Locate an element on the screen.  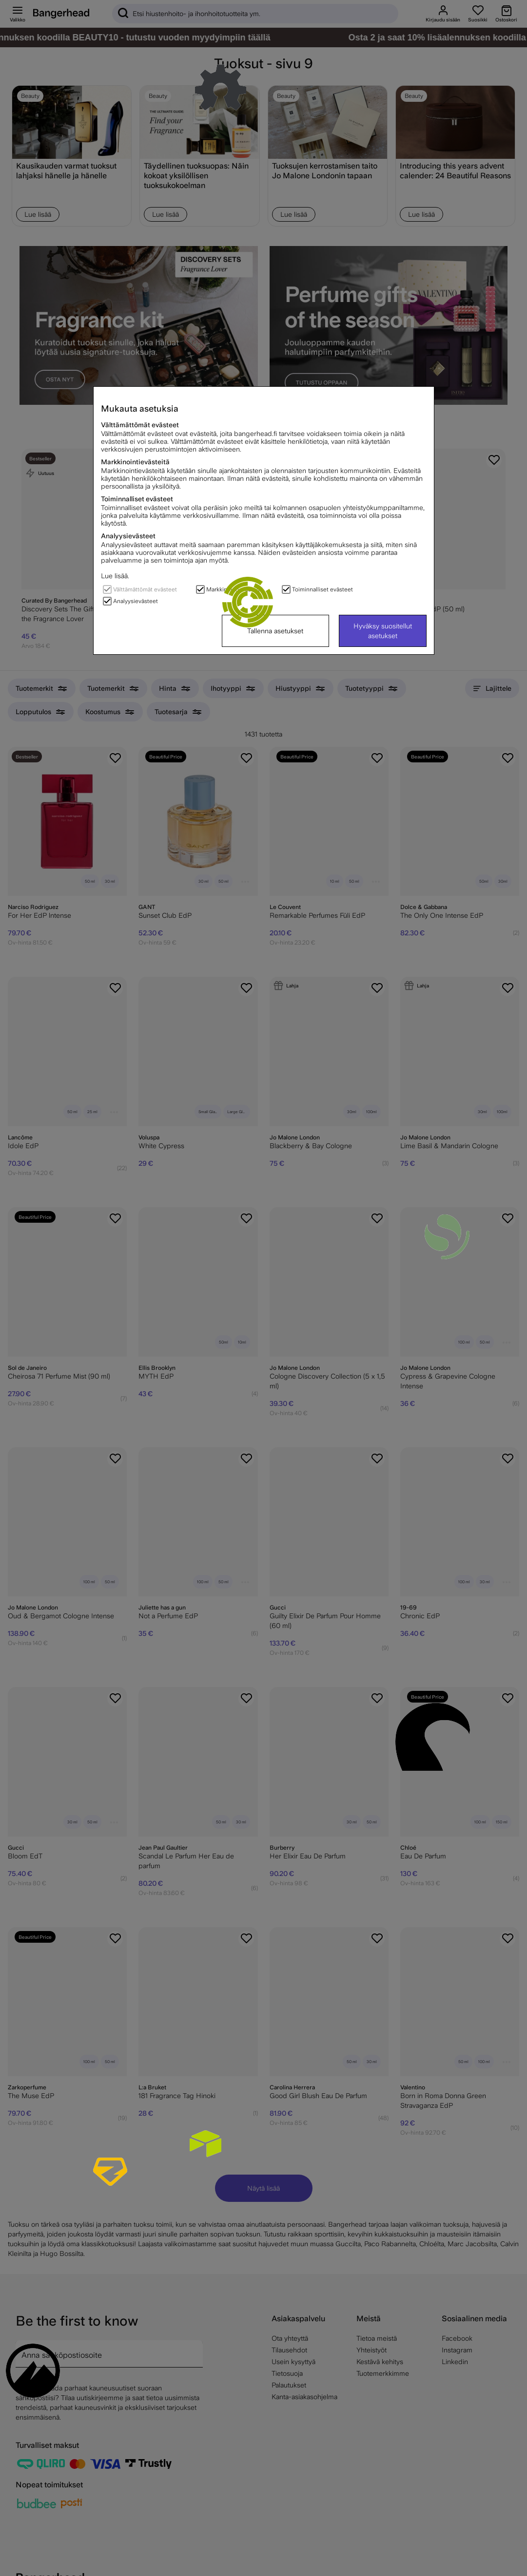
cinnamon desktop environment logo is located at coordinates (33, 2370).